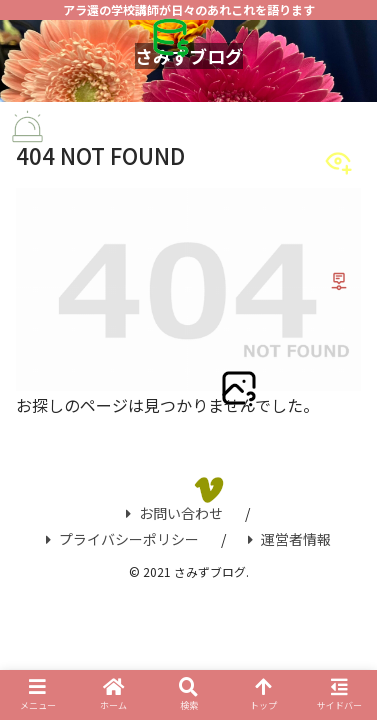  What do you see at coordinates (239, 388) in the screenshot?
I see `unknown or missing image` at bounding box center [239, 388].